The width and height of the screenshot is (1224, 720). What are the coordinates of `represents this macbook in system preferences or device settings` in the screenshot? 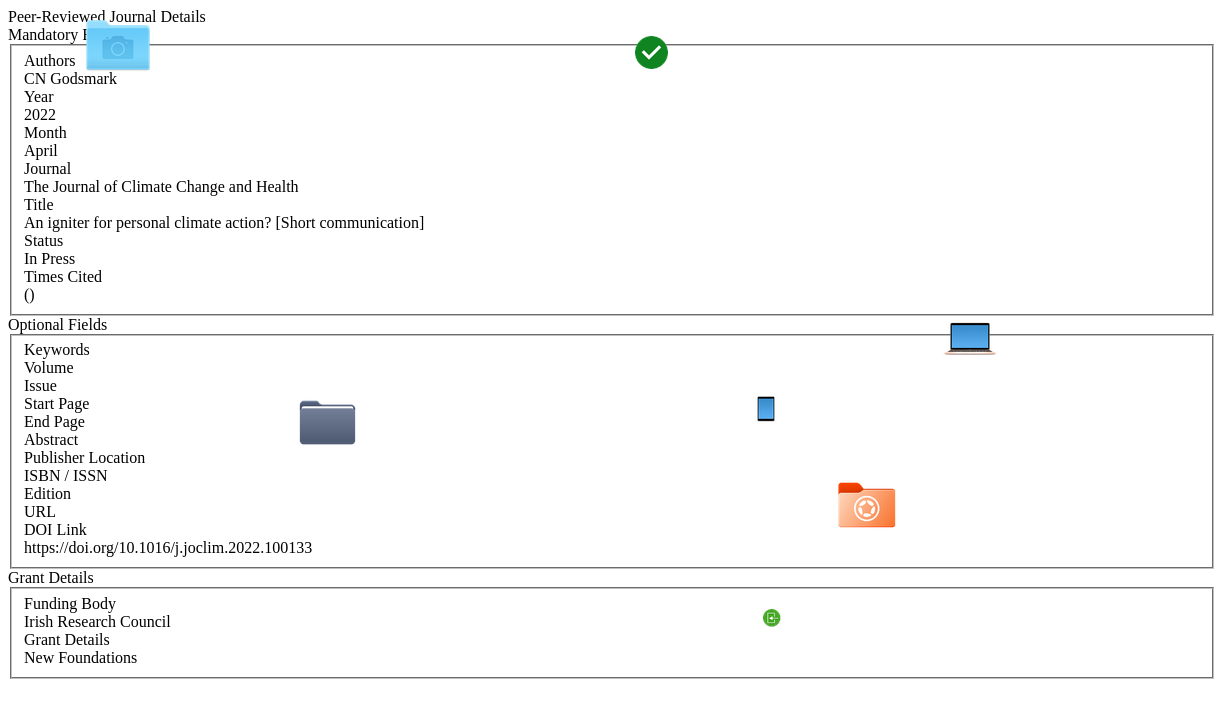 It's located at (970, 334).